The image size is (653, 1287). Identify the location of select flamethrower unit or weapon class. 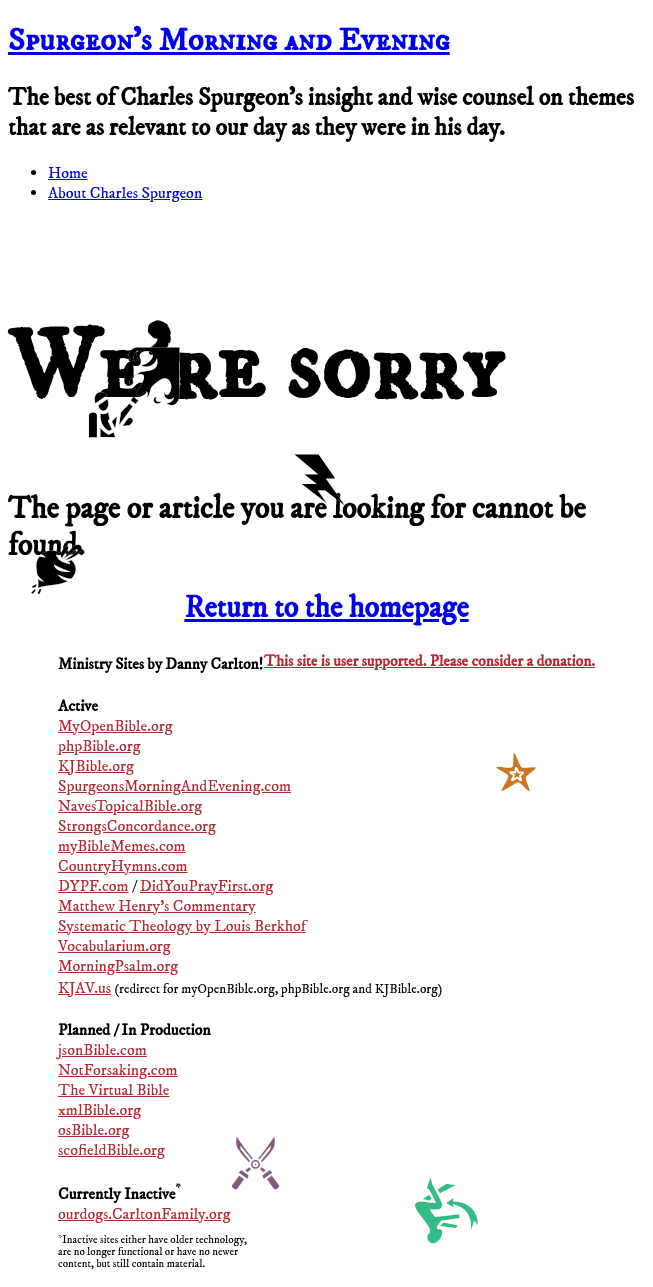
(134, 392).